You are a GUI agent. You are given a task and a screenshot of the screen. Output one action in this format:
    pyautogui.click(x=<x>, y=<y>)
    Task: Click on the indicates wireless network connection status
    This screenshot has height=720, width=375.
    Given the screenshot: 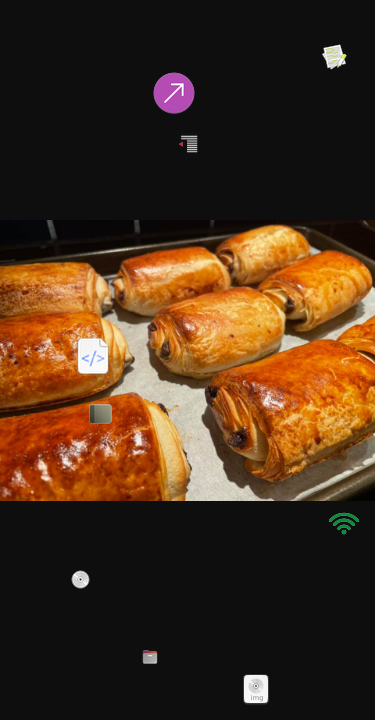 What is the action you would take?
    pyautogui.click(x=344, y=523)
    